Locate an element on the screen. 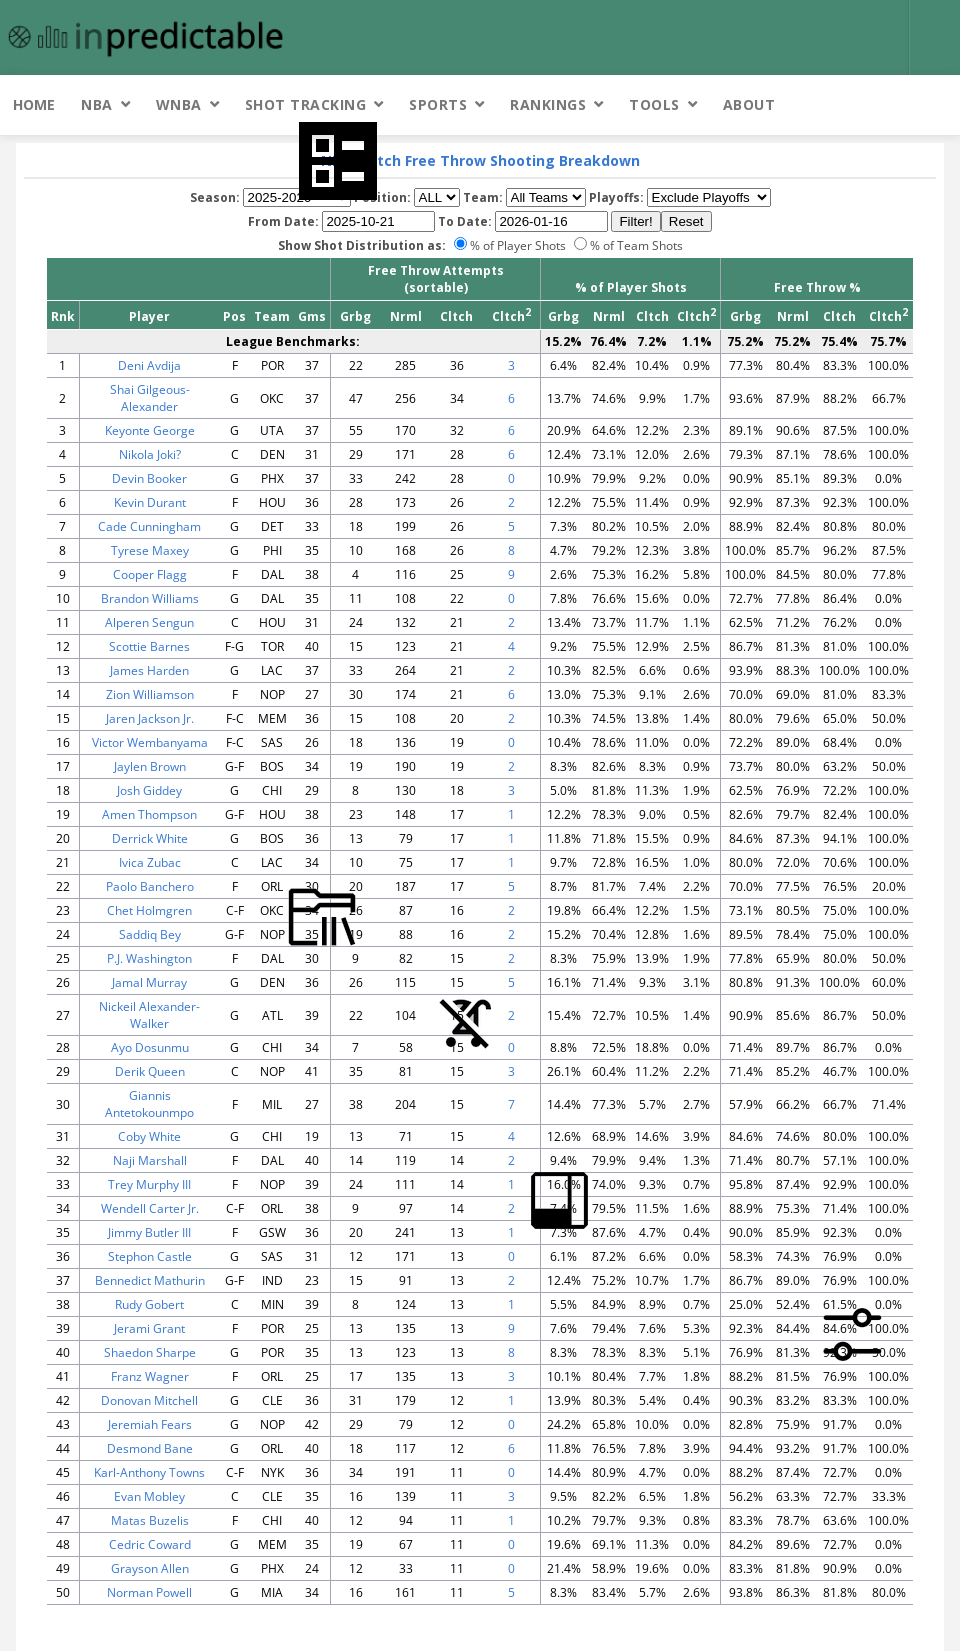 The image size is (960, 1651). open settings or preferences is located at coordinates (852, 1334).